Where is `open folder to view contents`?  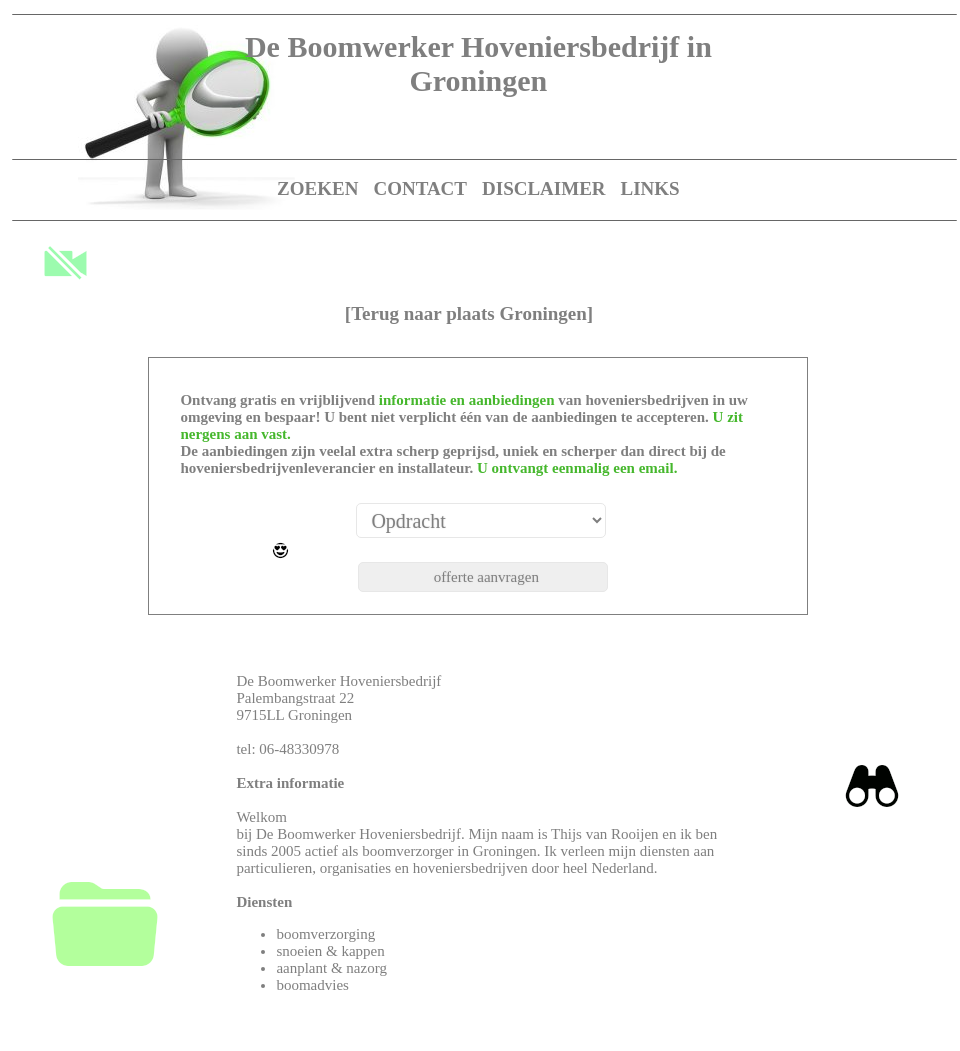 open folder to view contents is located at coordinates (105, 924).